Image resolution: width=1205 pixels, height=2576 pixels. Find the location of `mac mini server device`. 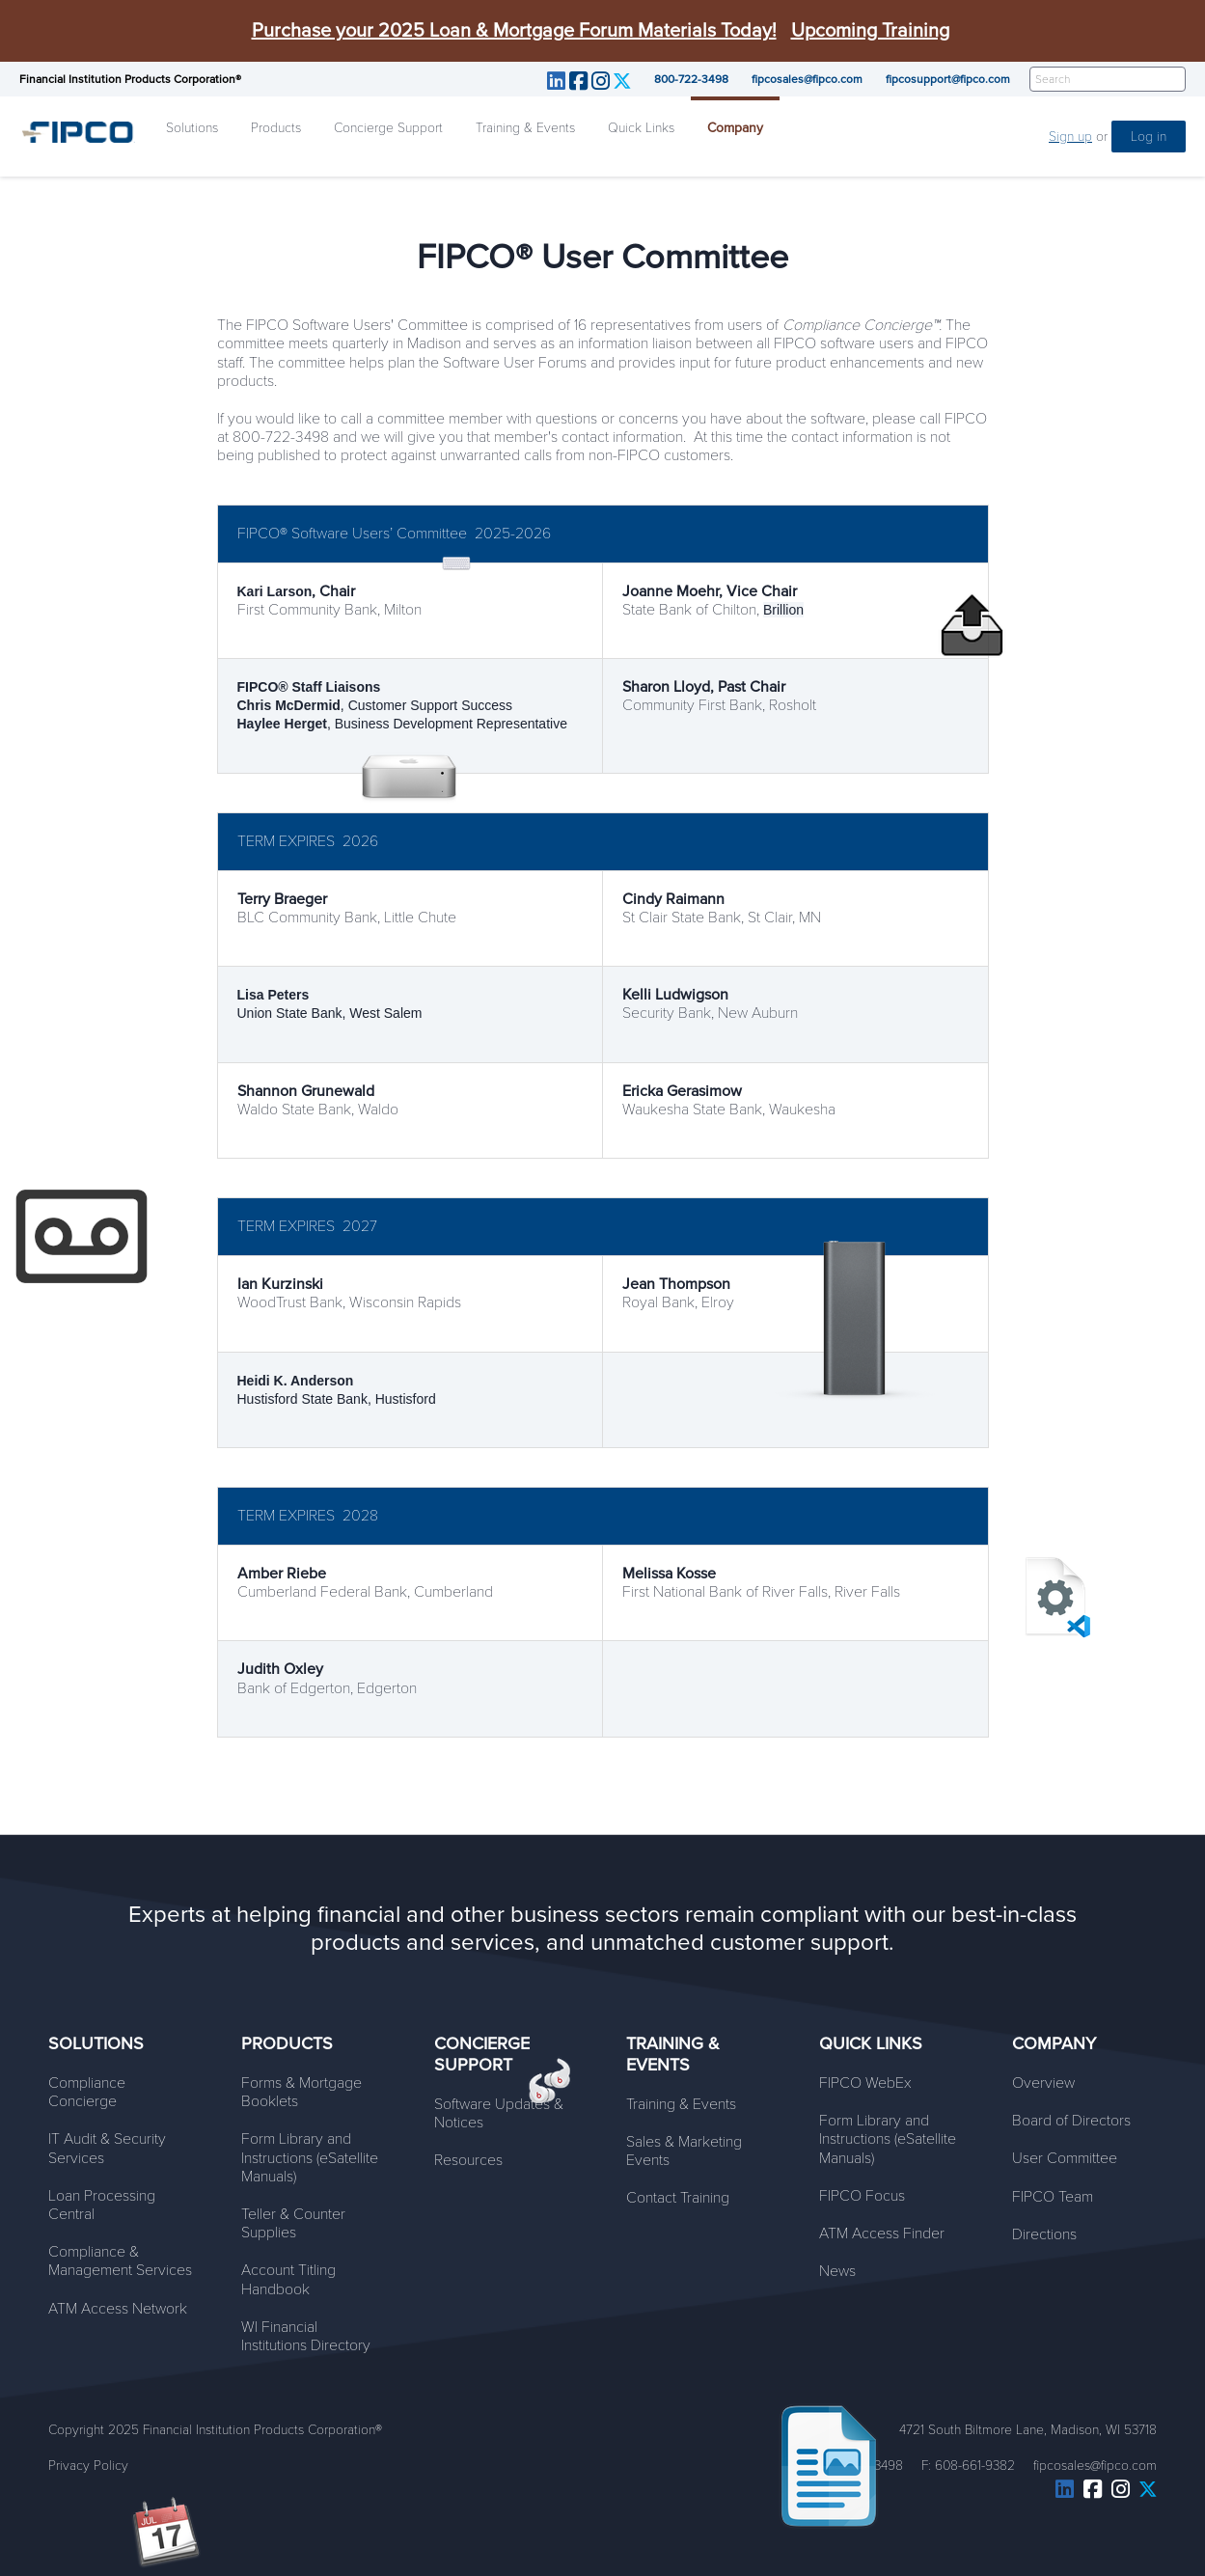

mac mini server device is located at coordinates (409, 769).